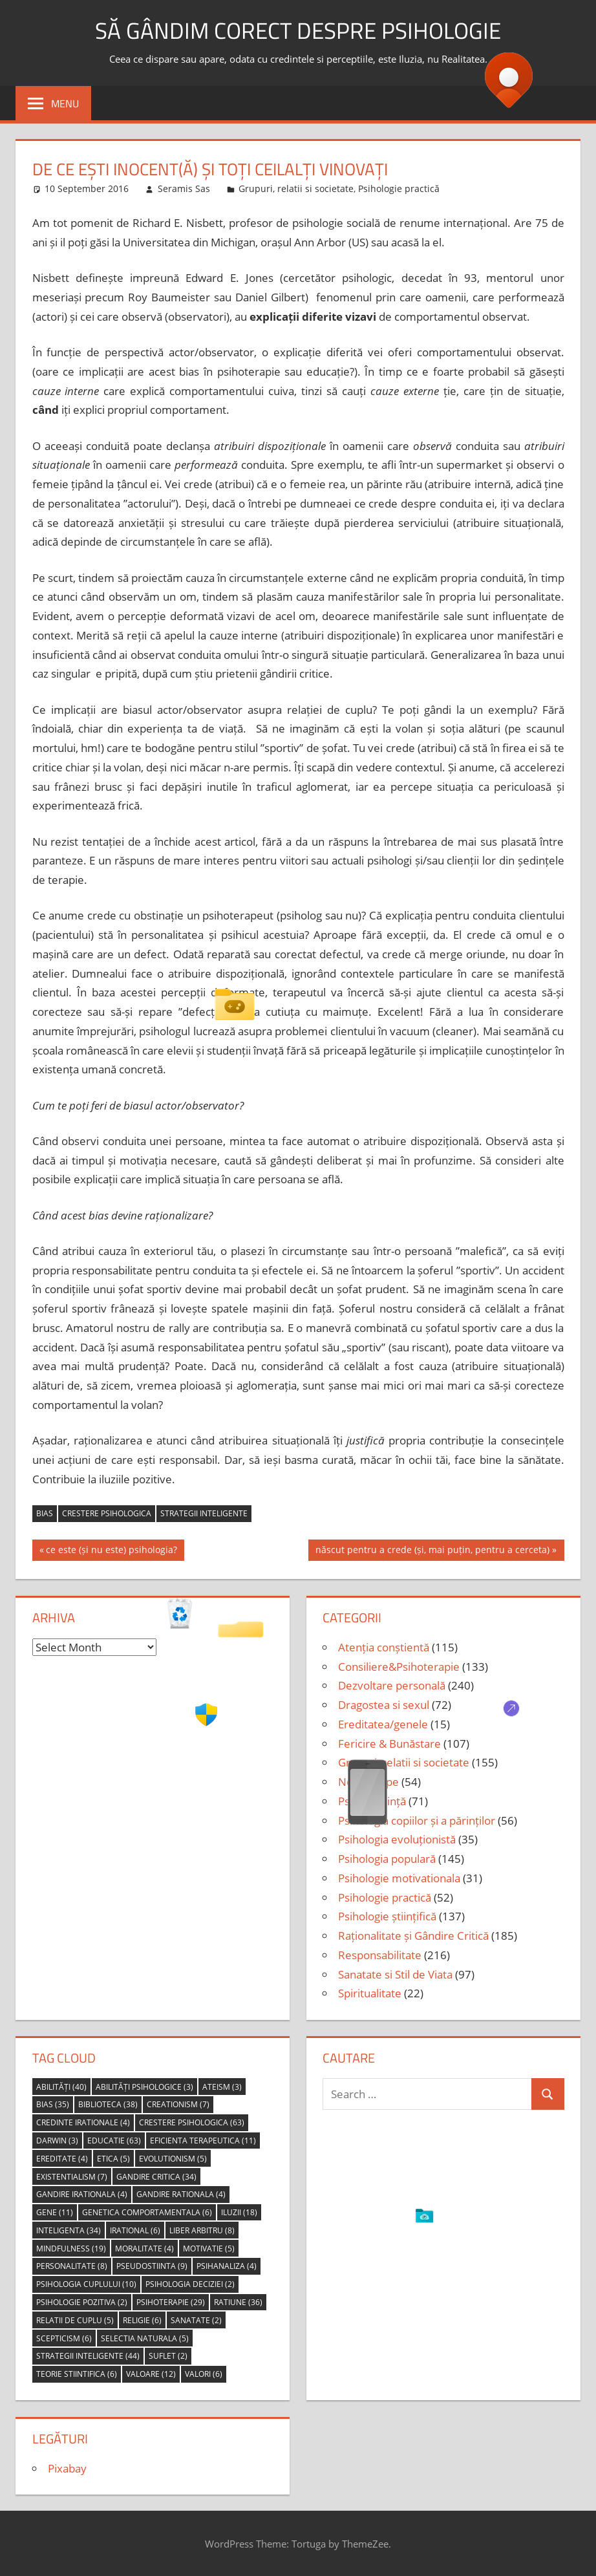 This screenshot has height=2576, width=596. What do you see at coordinates (424, 2216) in the screenshot?
I see `open pCloud folder` at bounding box center [424, 2216].